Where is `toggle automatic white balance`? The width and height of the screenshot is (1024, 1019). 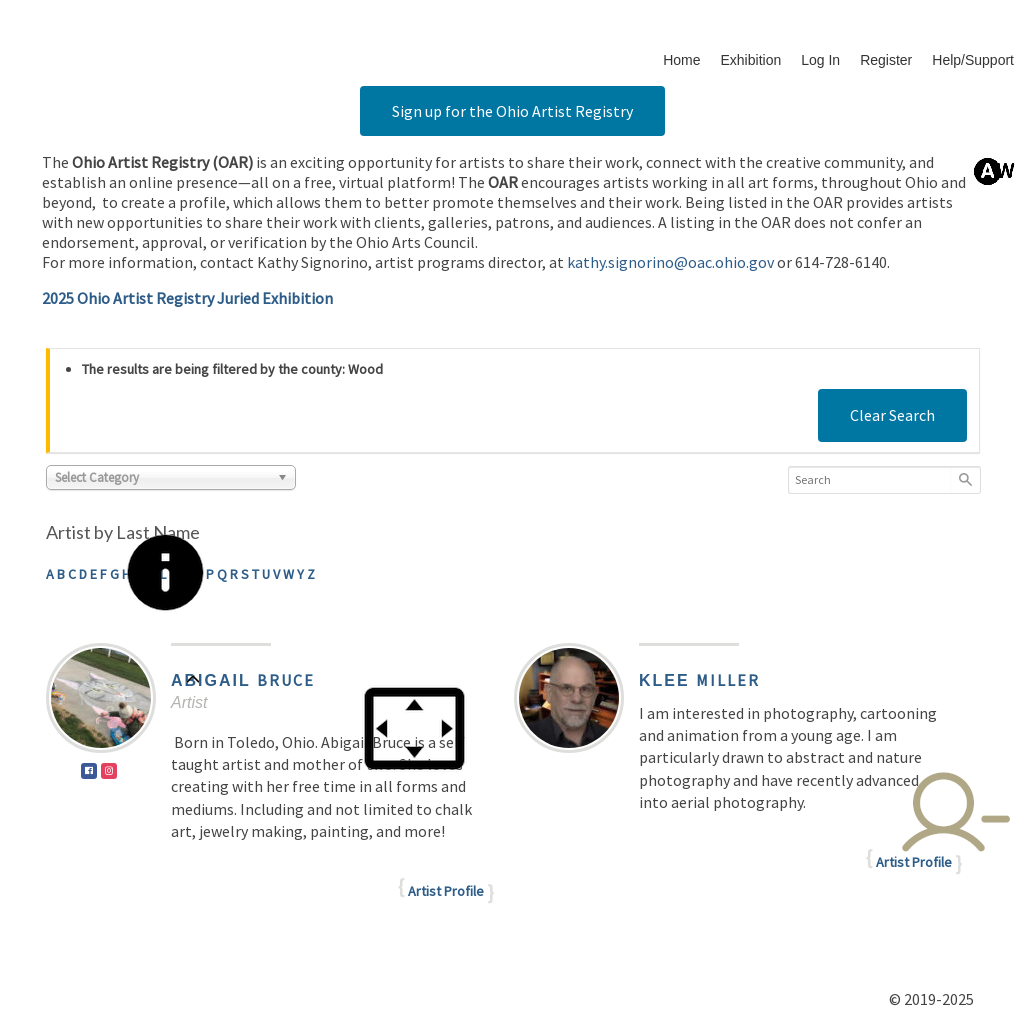
toggle automatic white balance is located at coordinates (994, 171).